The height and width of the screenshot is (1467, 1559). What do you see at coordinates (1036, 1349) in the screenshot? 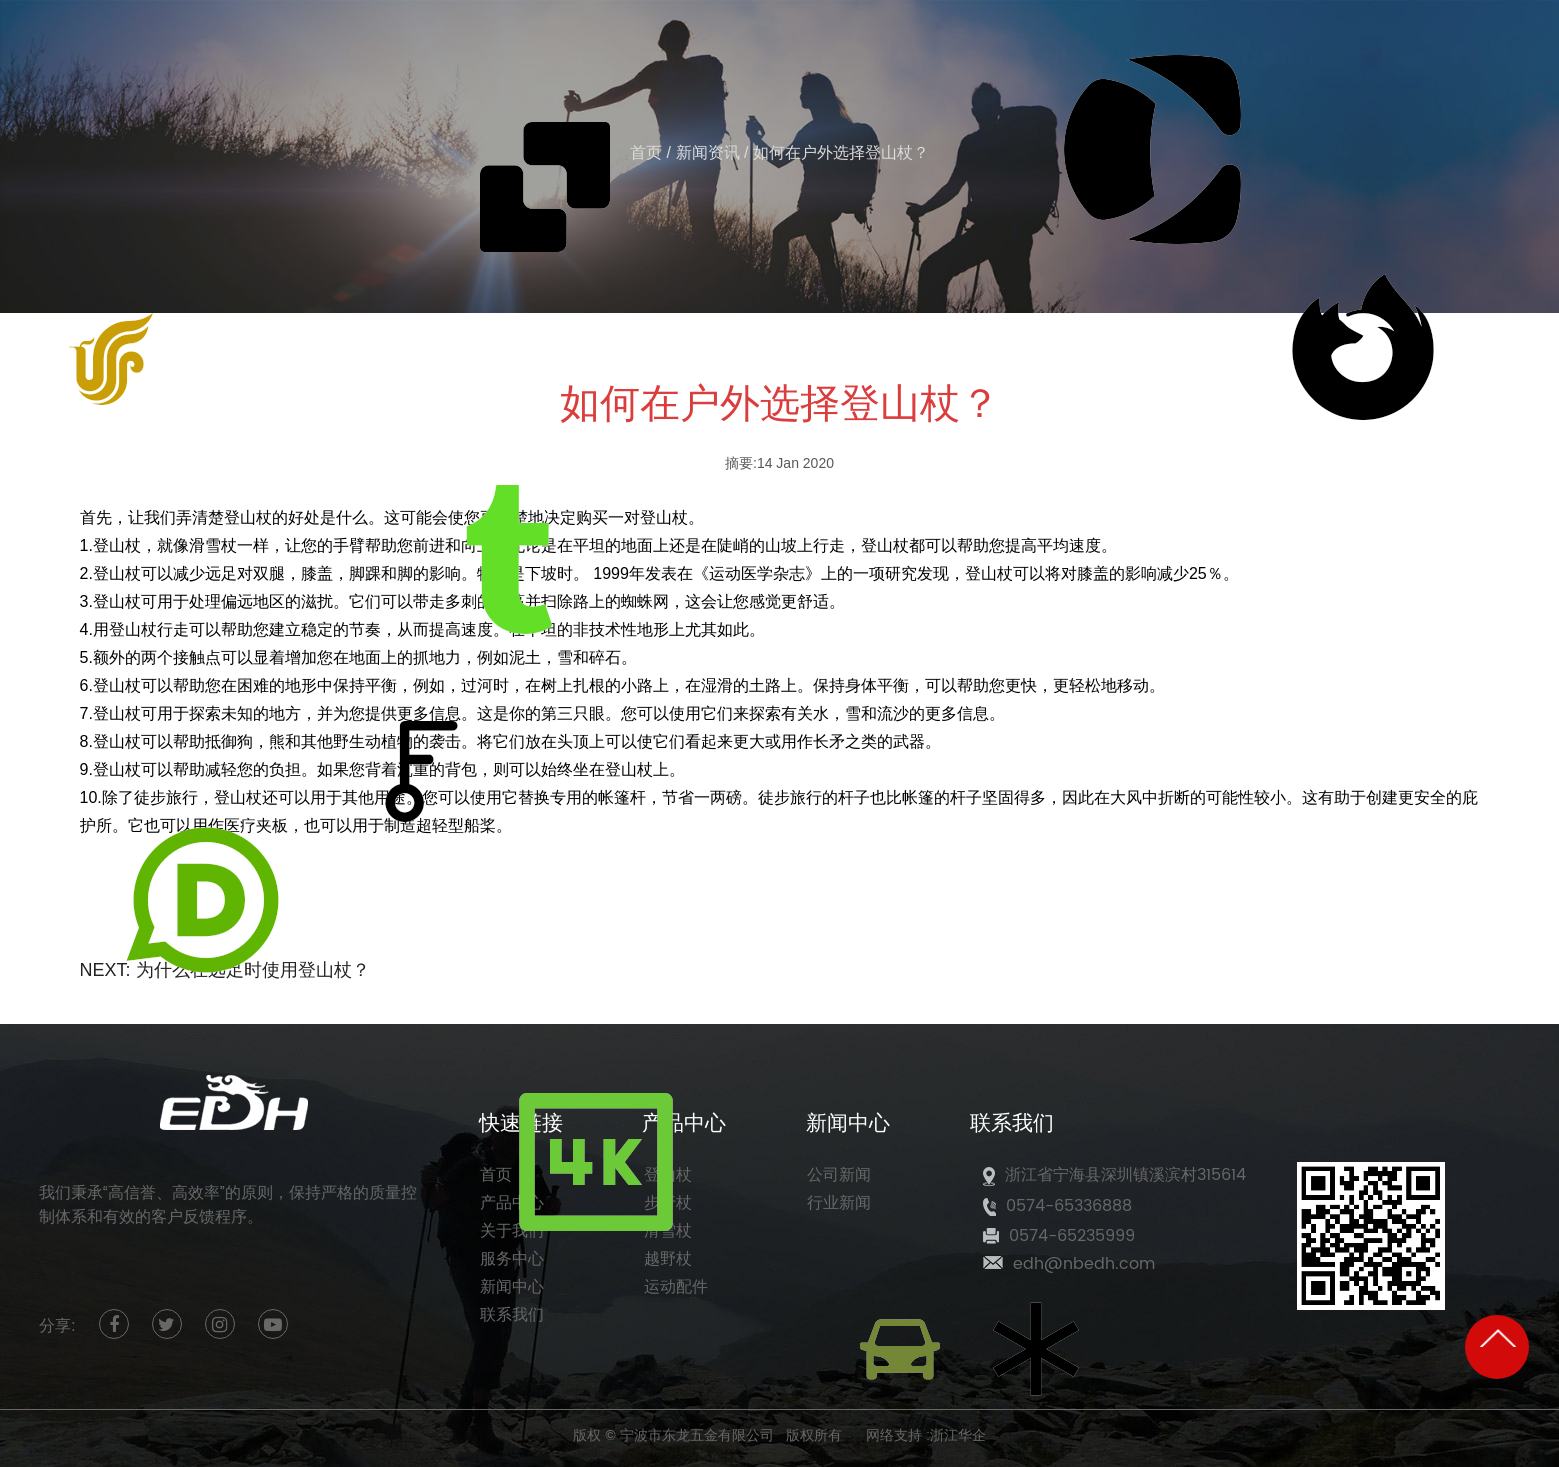
I see `indicates a required field in a form` at bounding box center [1036, 1349].